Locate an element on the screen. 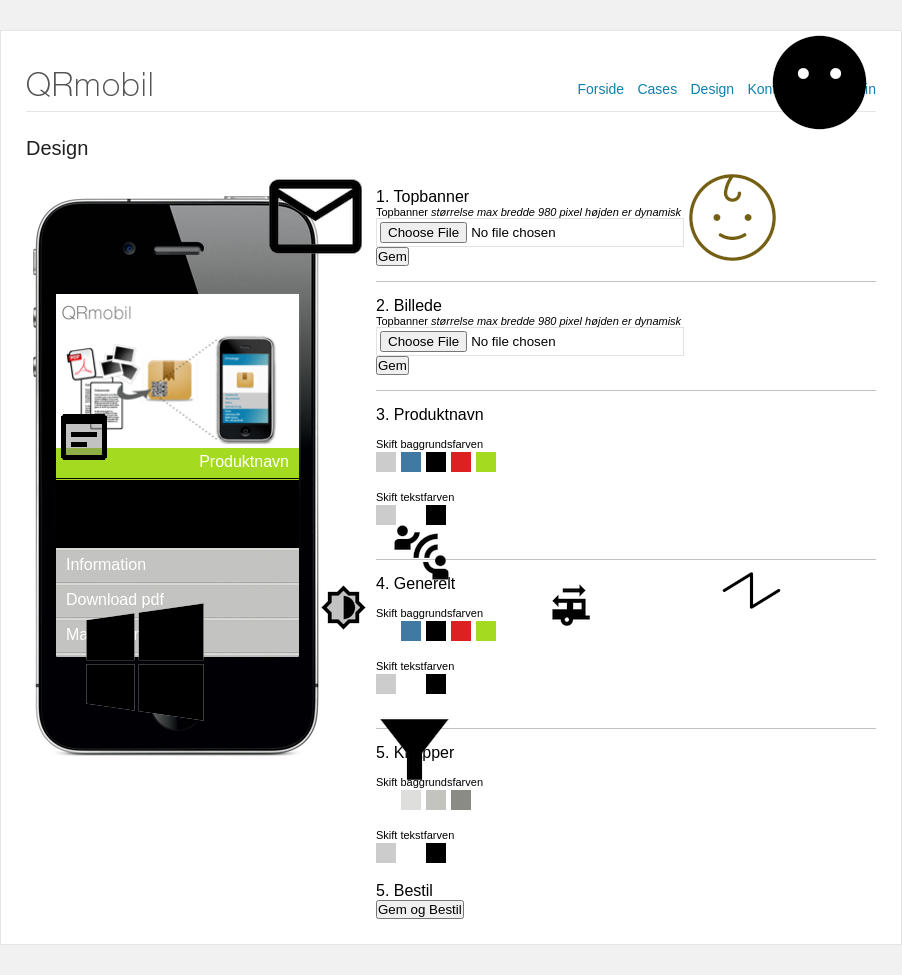 The height and width of the screenshot is (975, 902). a neutral or blank emoji reaction is located at coordinates (819, 82).